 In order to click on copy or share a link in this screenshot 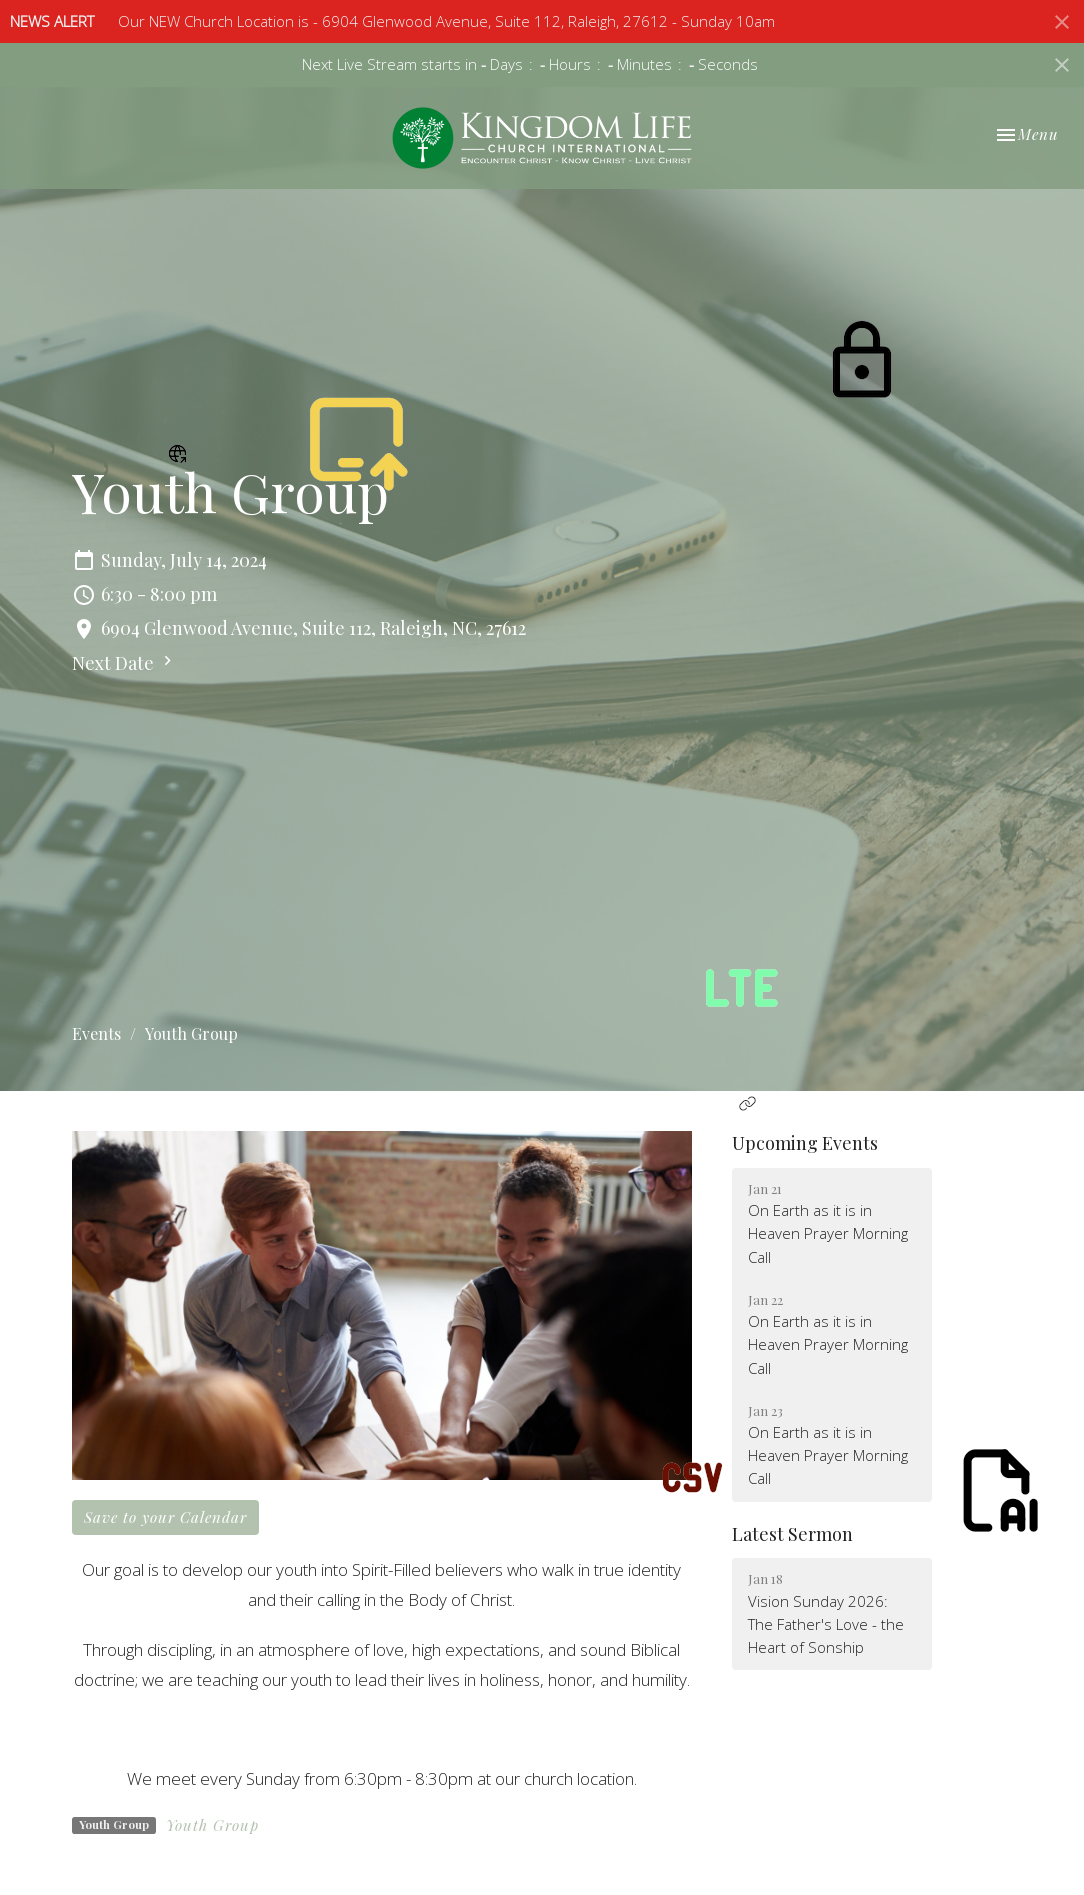, I will do `click(747, 1103)`.